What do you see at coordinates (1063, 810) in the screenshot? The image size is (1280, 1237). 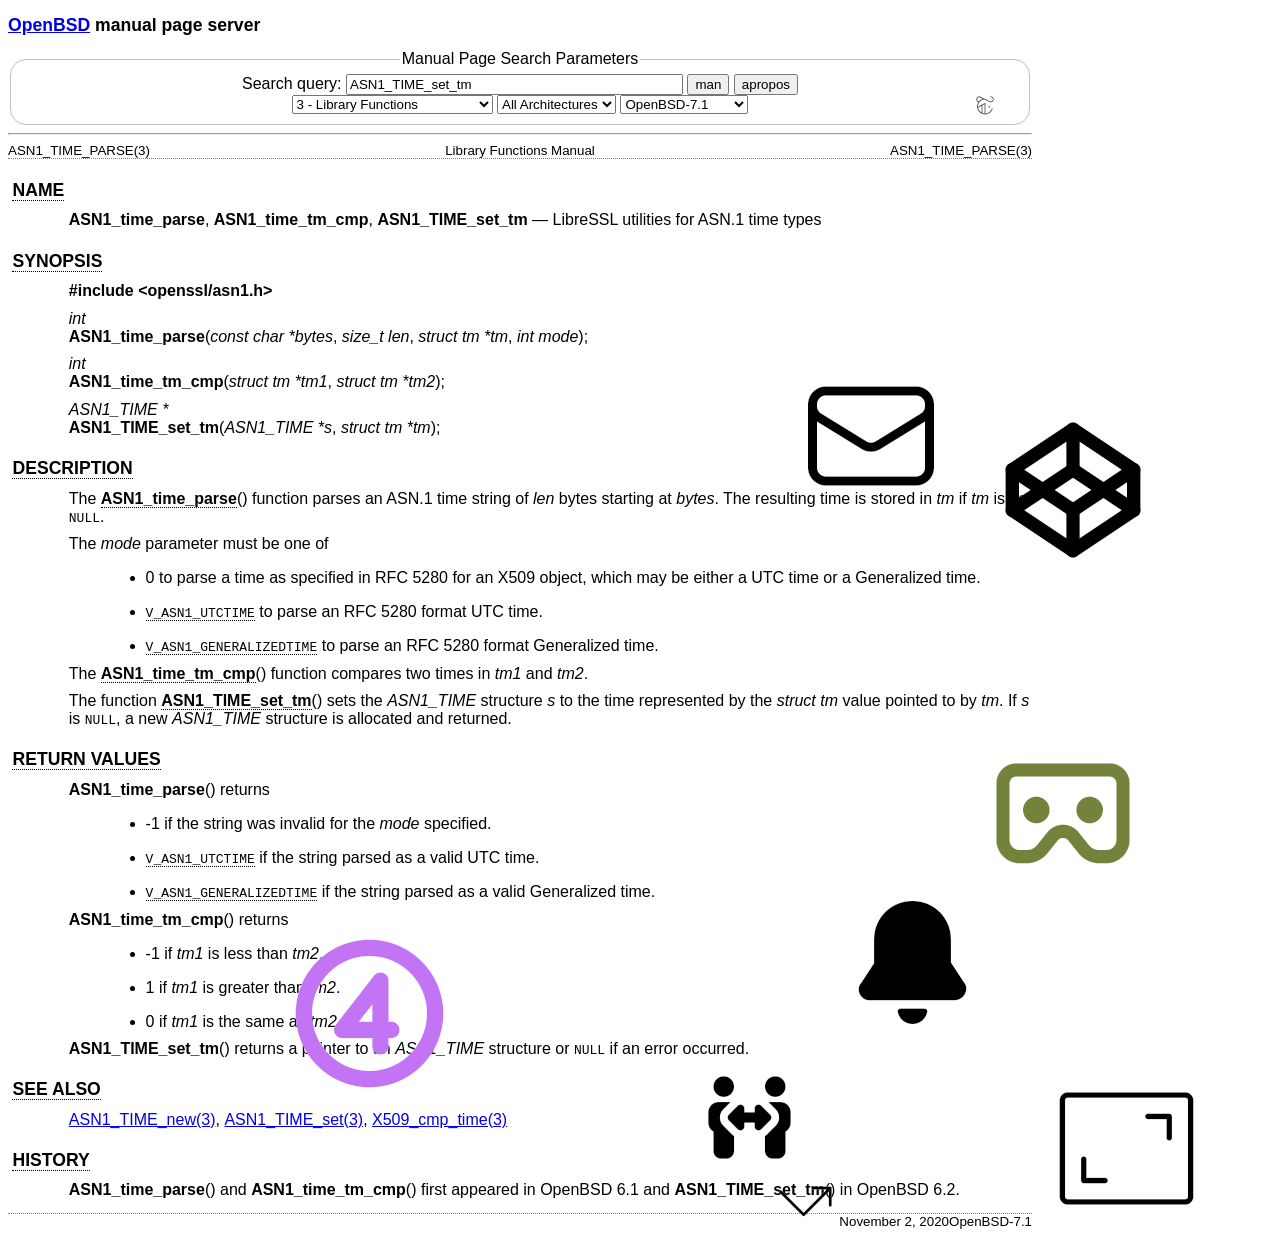 I see `access virtual reality or VR mode` at bounding box center [1063, 810].